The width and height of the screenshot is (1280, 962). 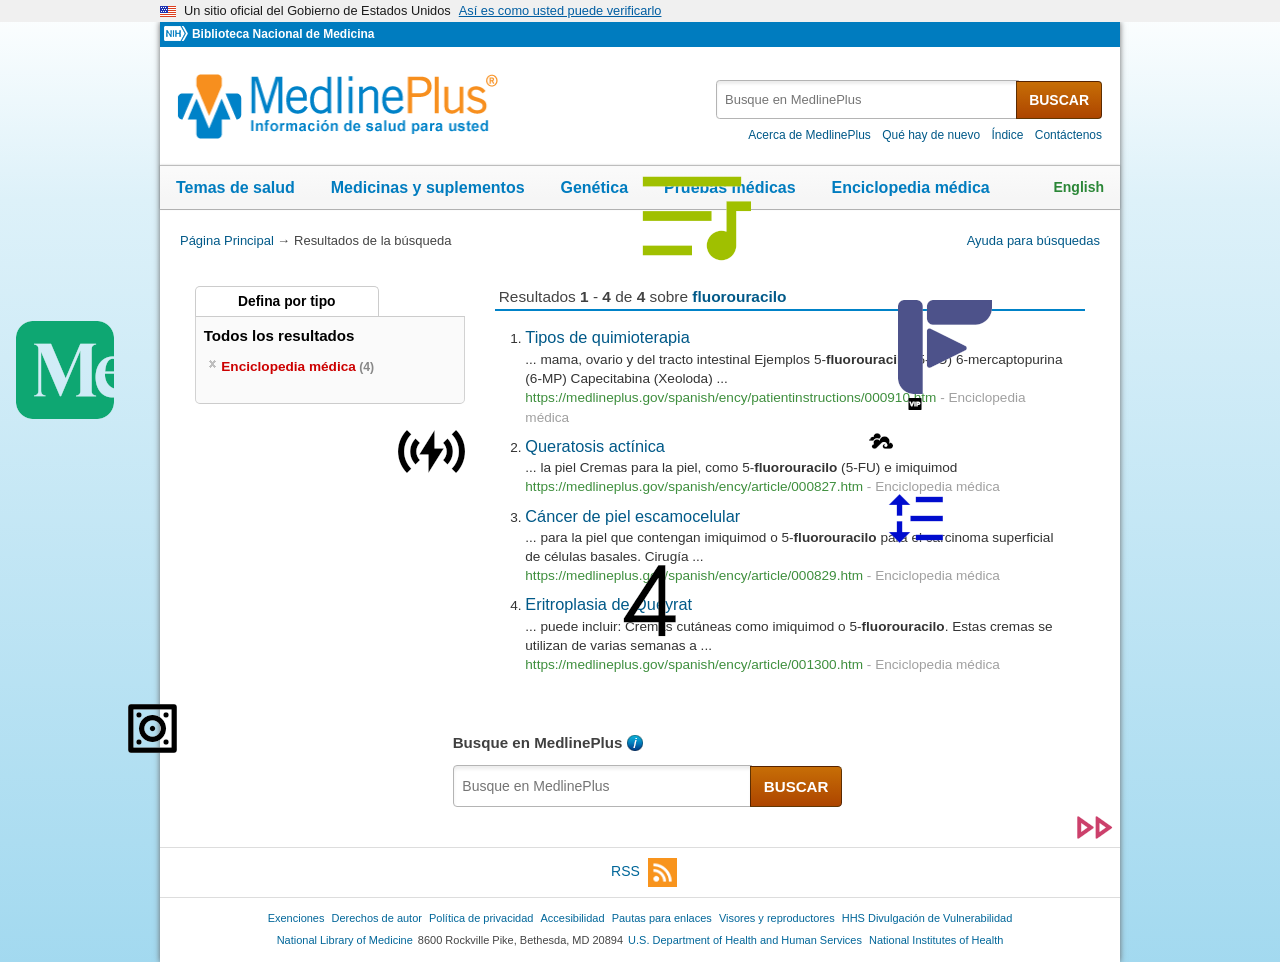 What do you see at coordinates (651, 601) in the screenshot?
I see `indicates step 4 in a numbered sequence` at bounding box center [651, 601].